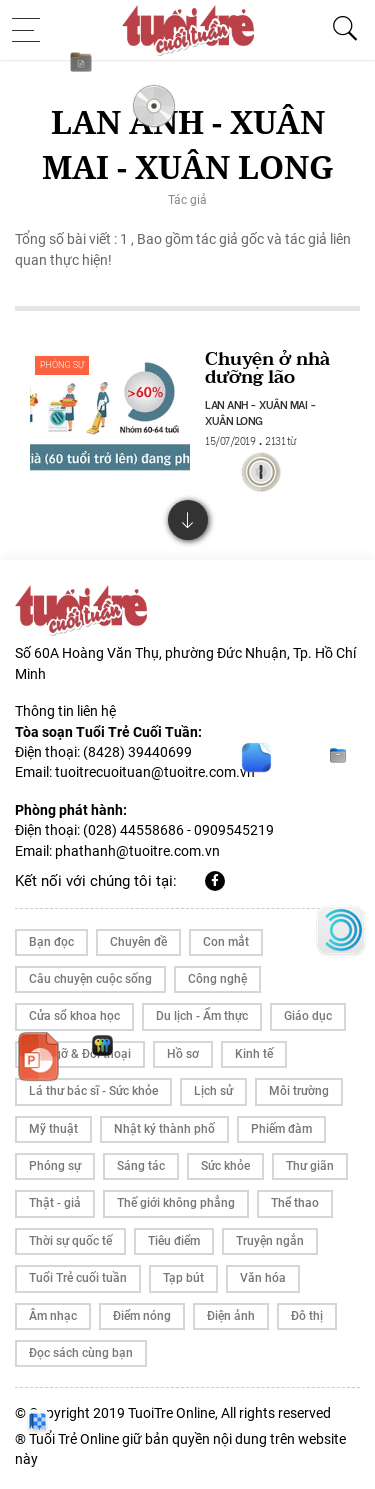 This screenshot has width=375, height=1489. What do you see at coordinates (261, 472) in the screenshot?
I see `open passwords and keys manager` at bounding box center [261, 472].